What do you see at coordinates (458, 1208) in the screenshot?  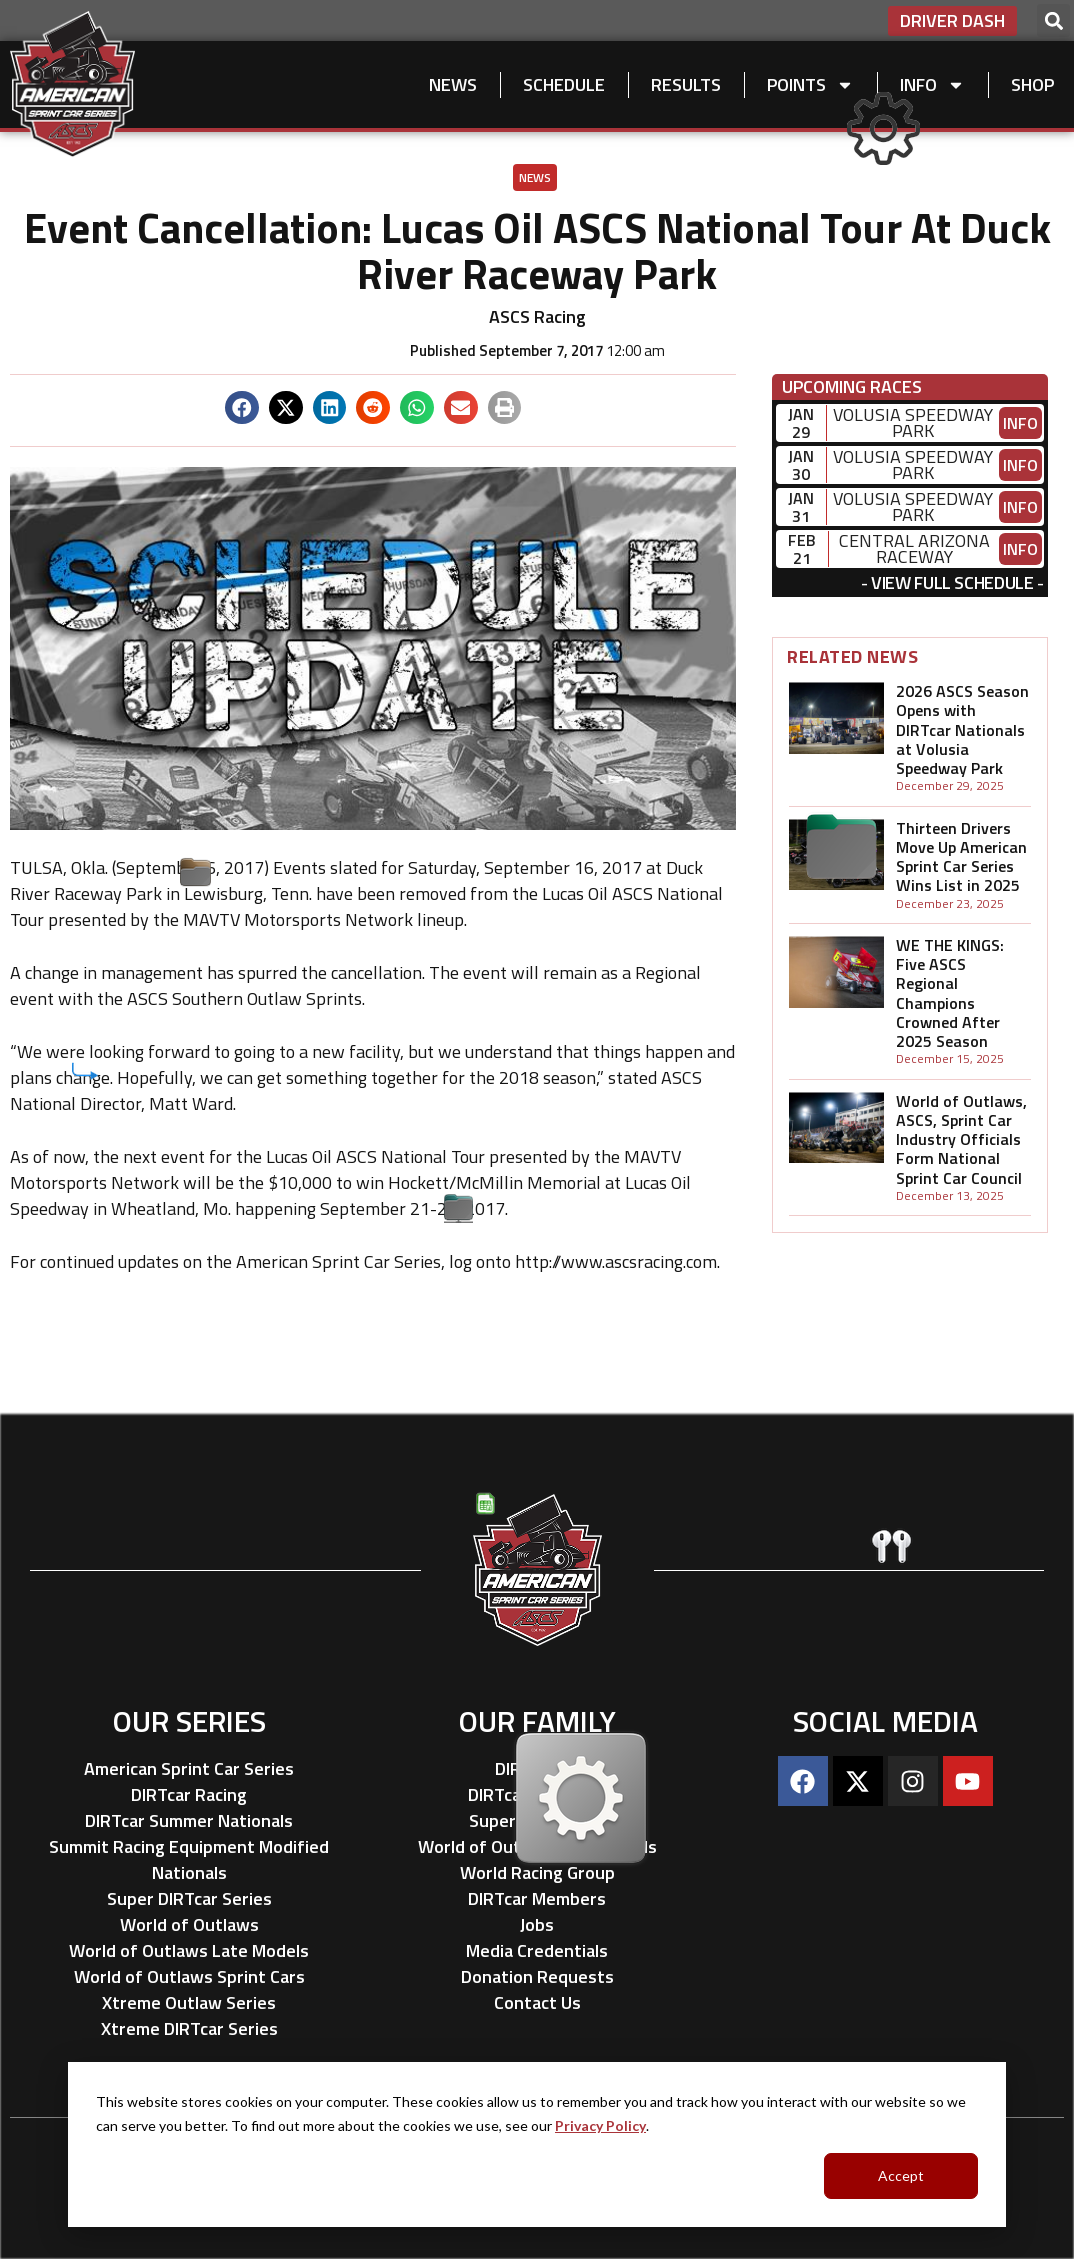 I see `access files stored on a remote server` at bounding box center [458, 1208].